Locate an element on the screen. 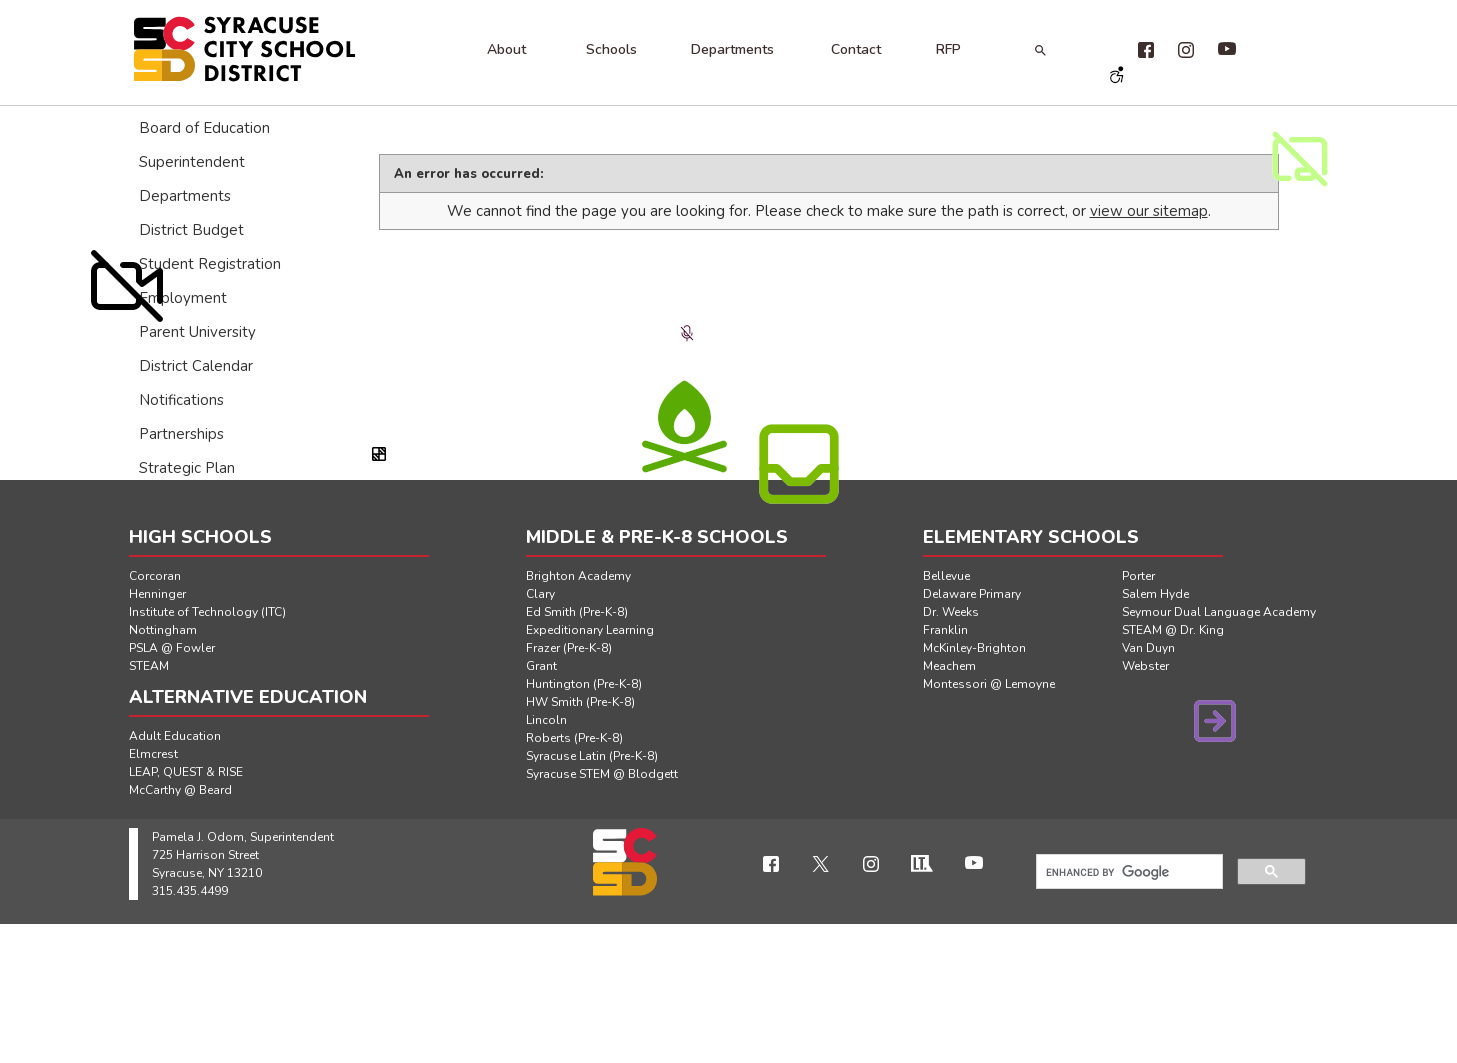 The width and height of the screenshot is (1457, 1063). presentation mode disabled is located at coordinates (1300, 159).